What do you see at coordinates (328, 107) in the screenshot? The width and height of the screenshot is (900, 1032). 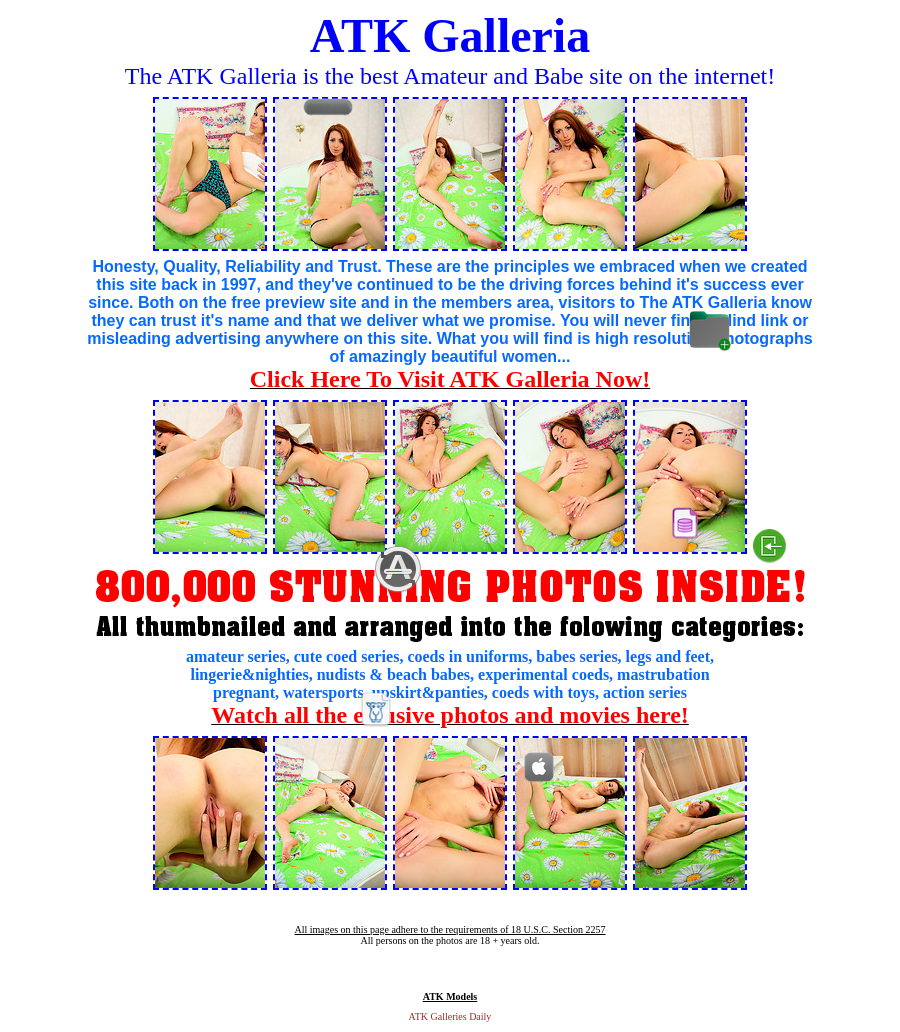 I see `connect to a bluetooth speaker` at bounding box center [328, 107].